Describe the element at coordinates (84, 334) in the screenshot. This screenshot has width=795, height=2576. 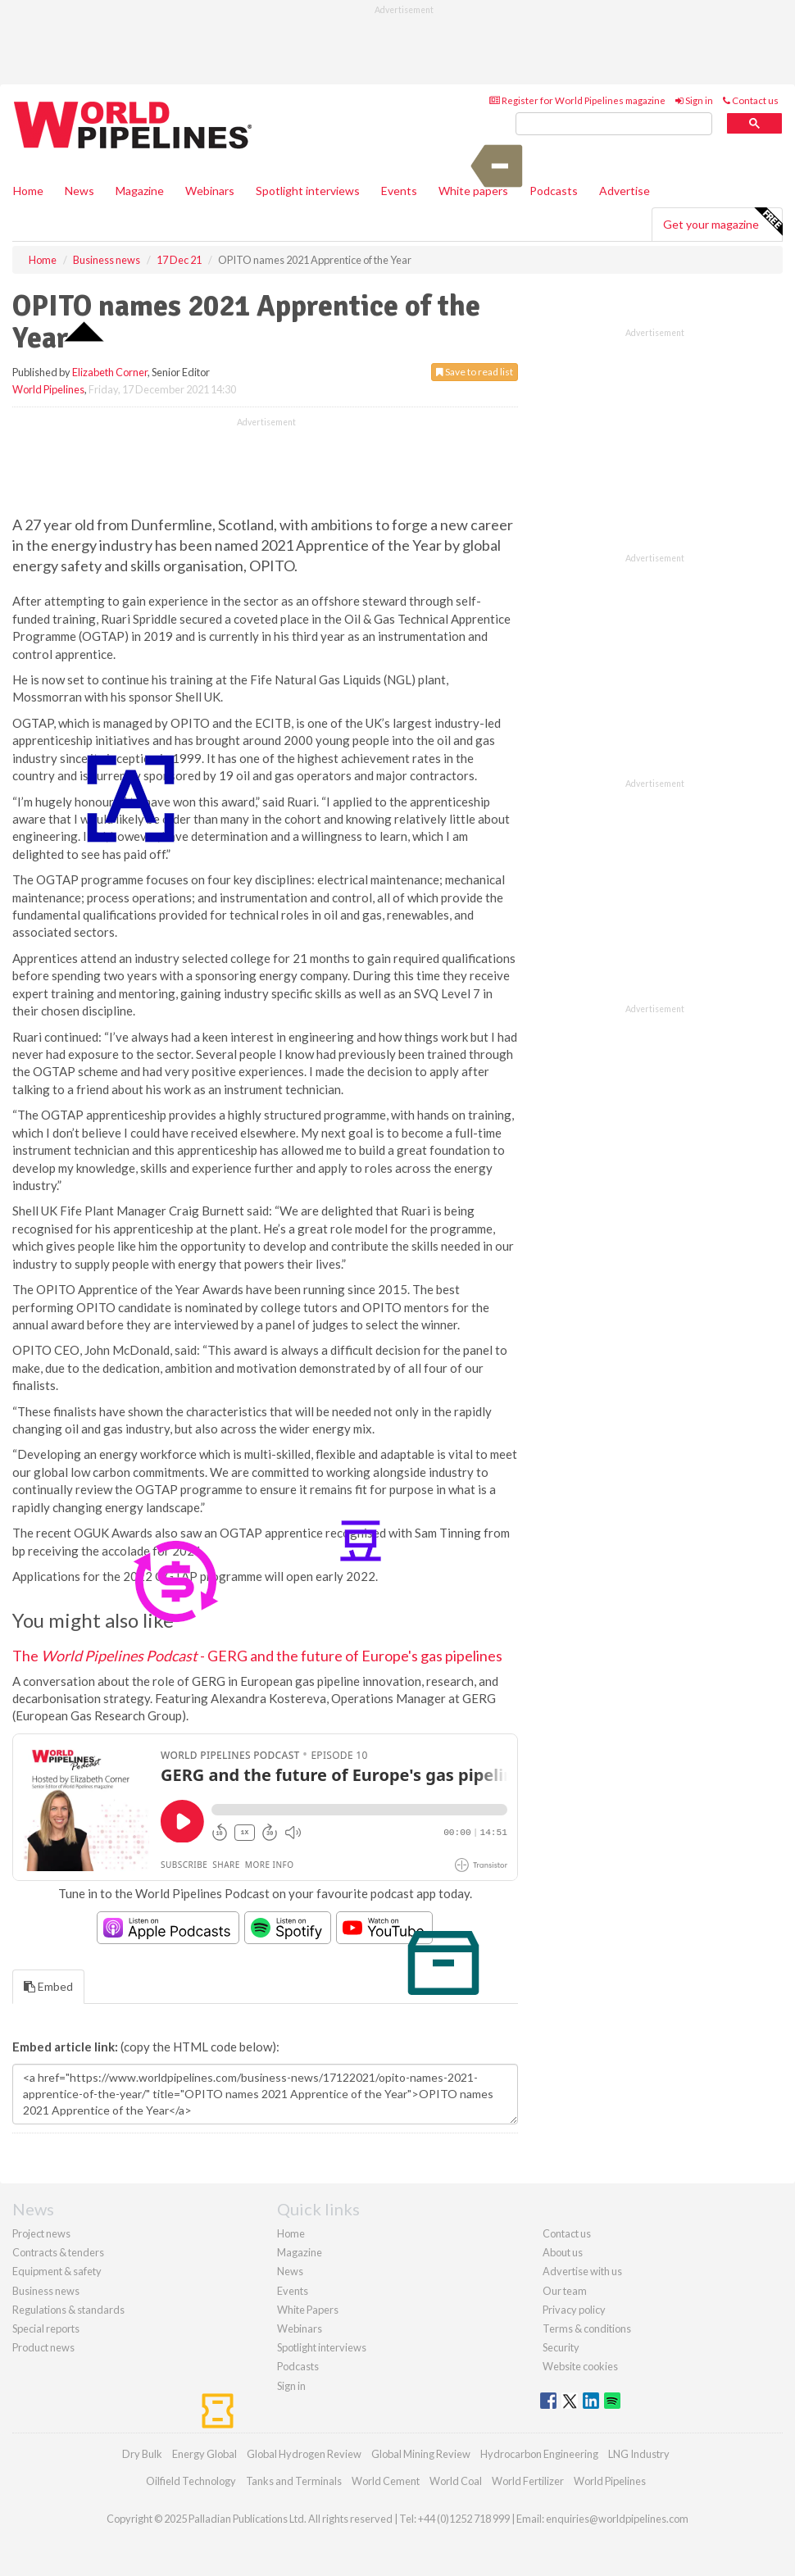
I see `collapse an expanded section or menu` at that location.